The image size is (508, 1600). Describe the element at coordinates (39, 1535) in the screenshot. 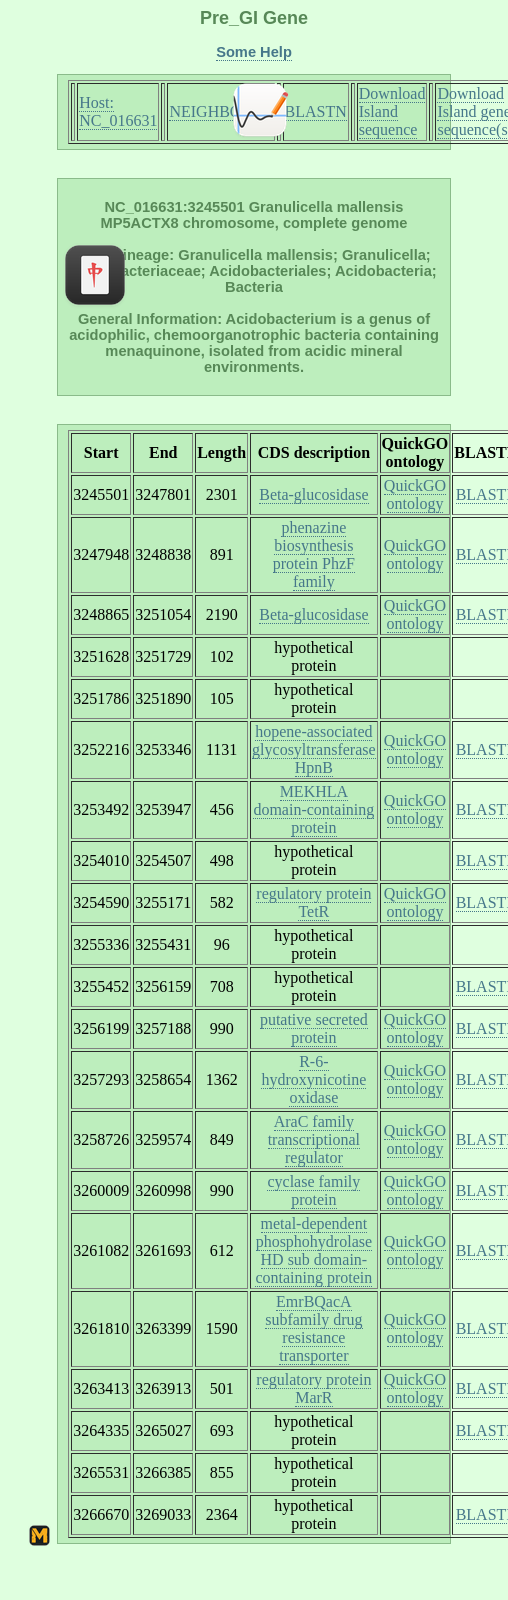

I see `launch Metro: Last Light game` at that location.